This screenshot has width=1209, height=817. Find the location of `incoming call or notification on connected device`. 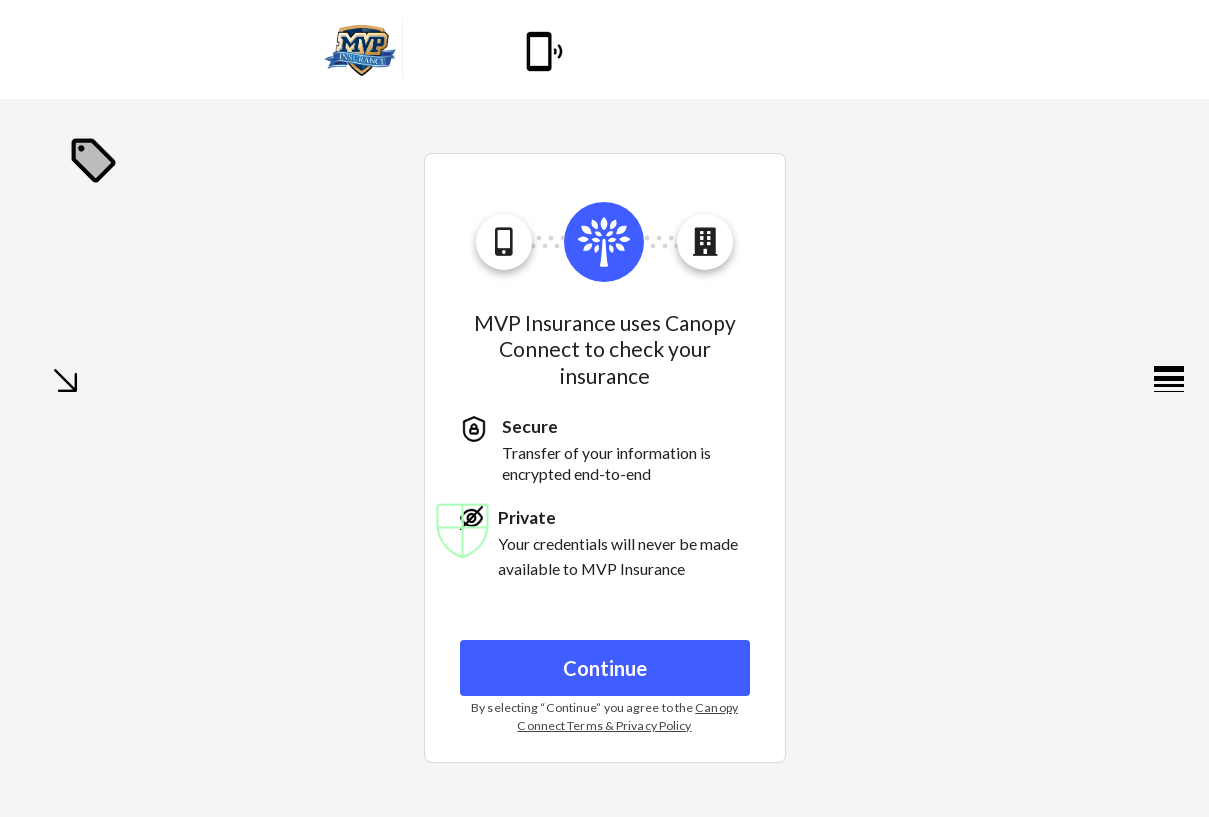

incoming call or notification on connected device is located at coordinates (544, 51).